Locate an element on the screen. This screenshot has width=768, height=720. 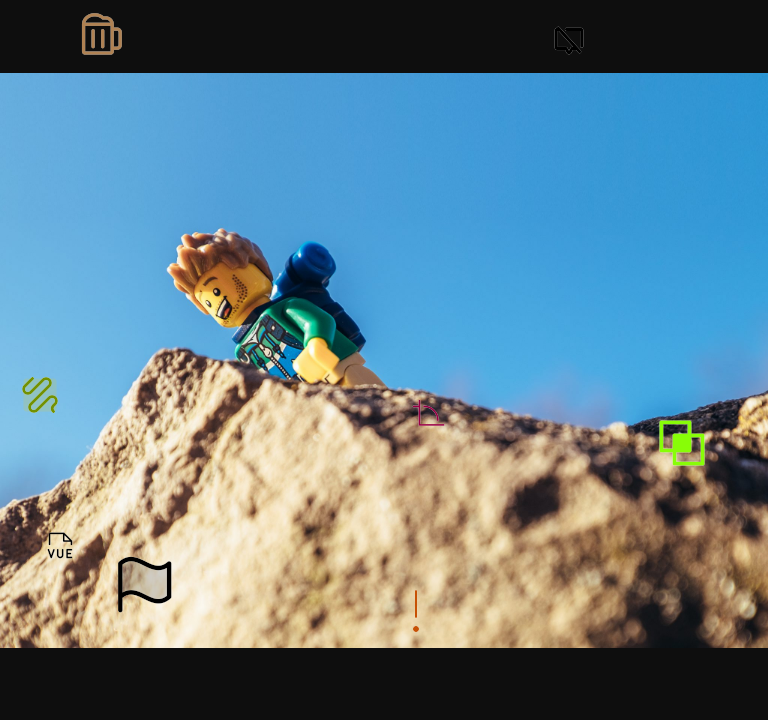
browse nearby bars or breweries is located at coordinates (99, 35).